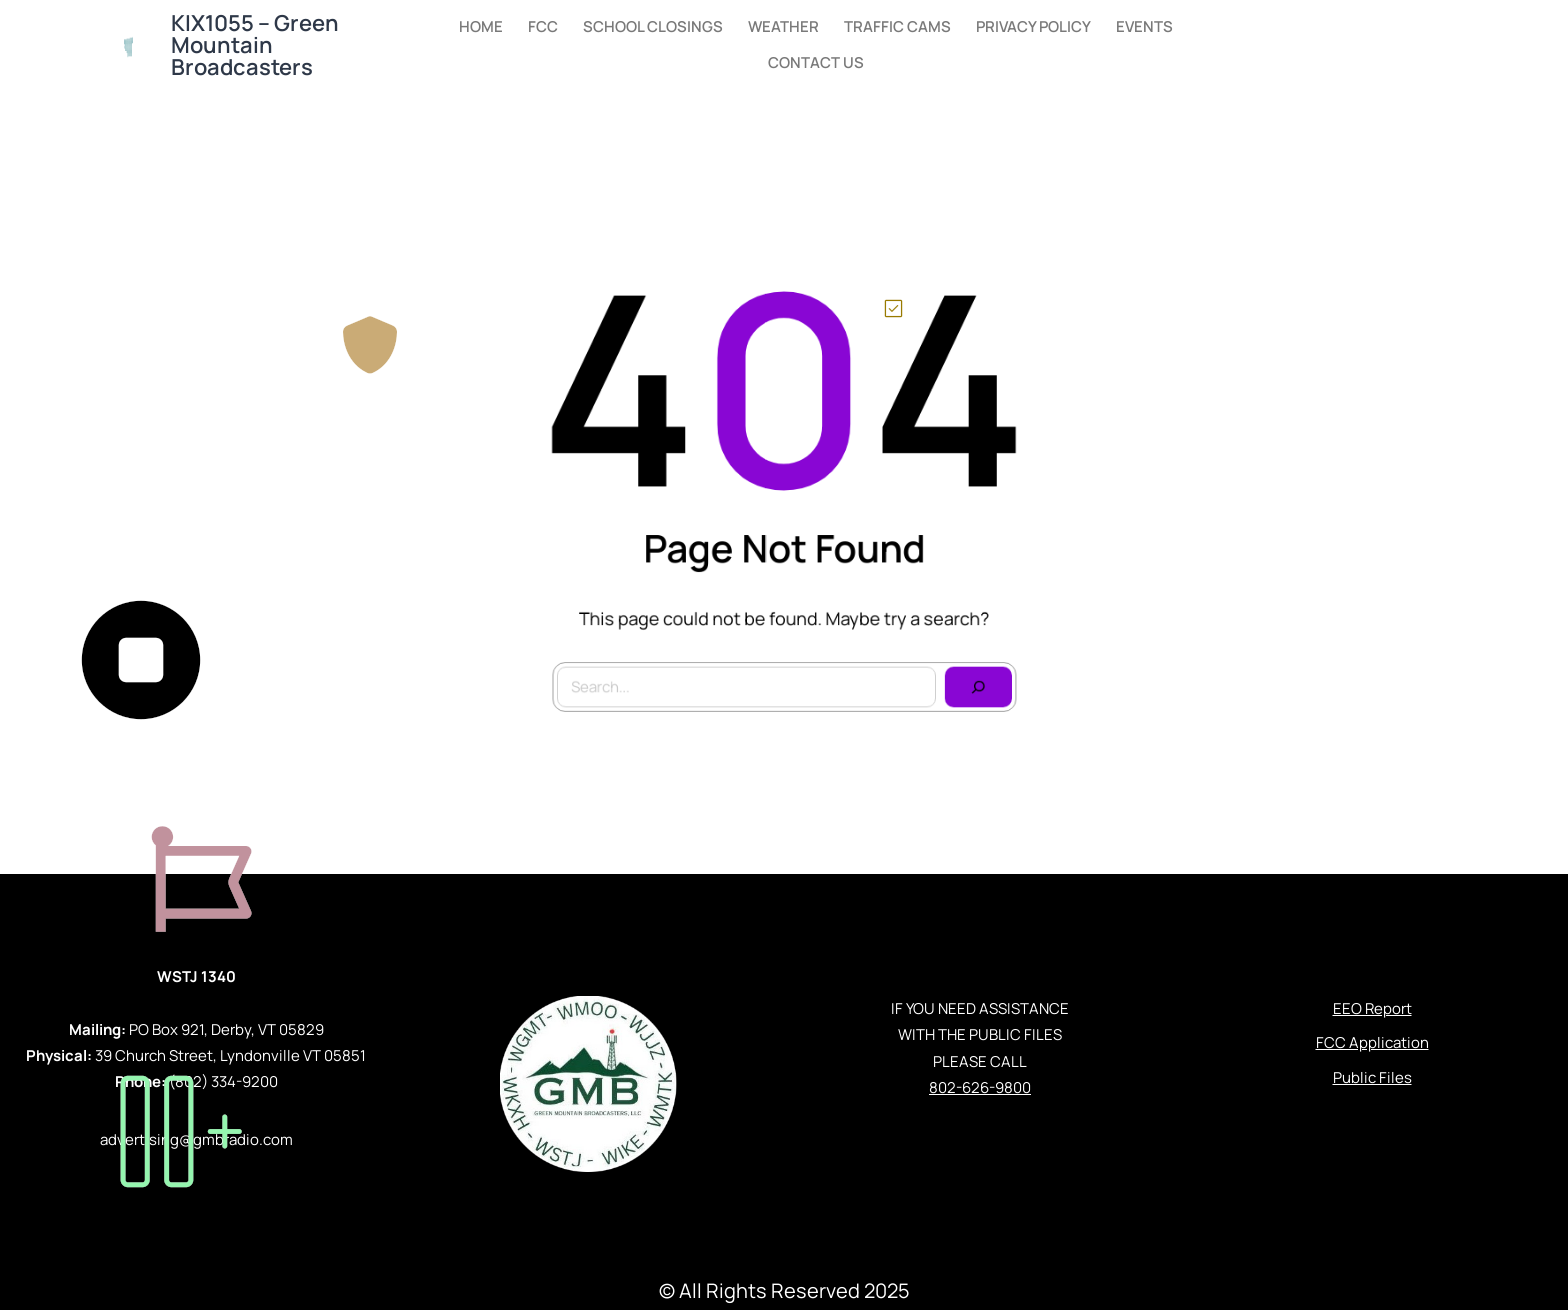 The height and width of the screenshot is (1310, 1568). I want to click on font awesome brand logo, so click(202, 879).